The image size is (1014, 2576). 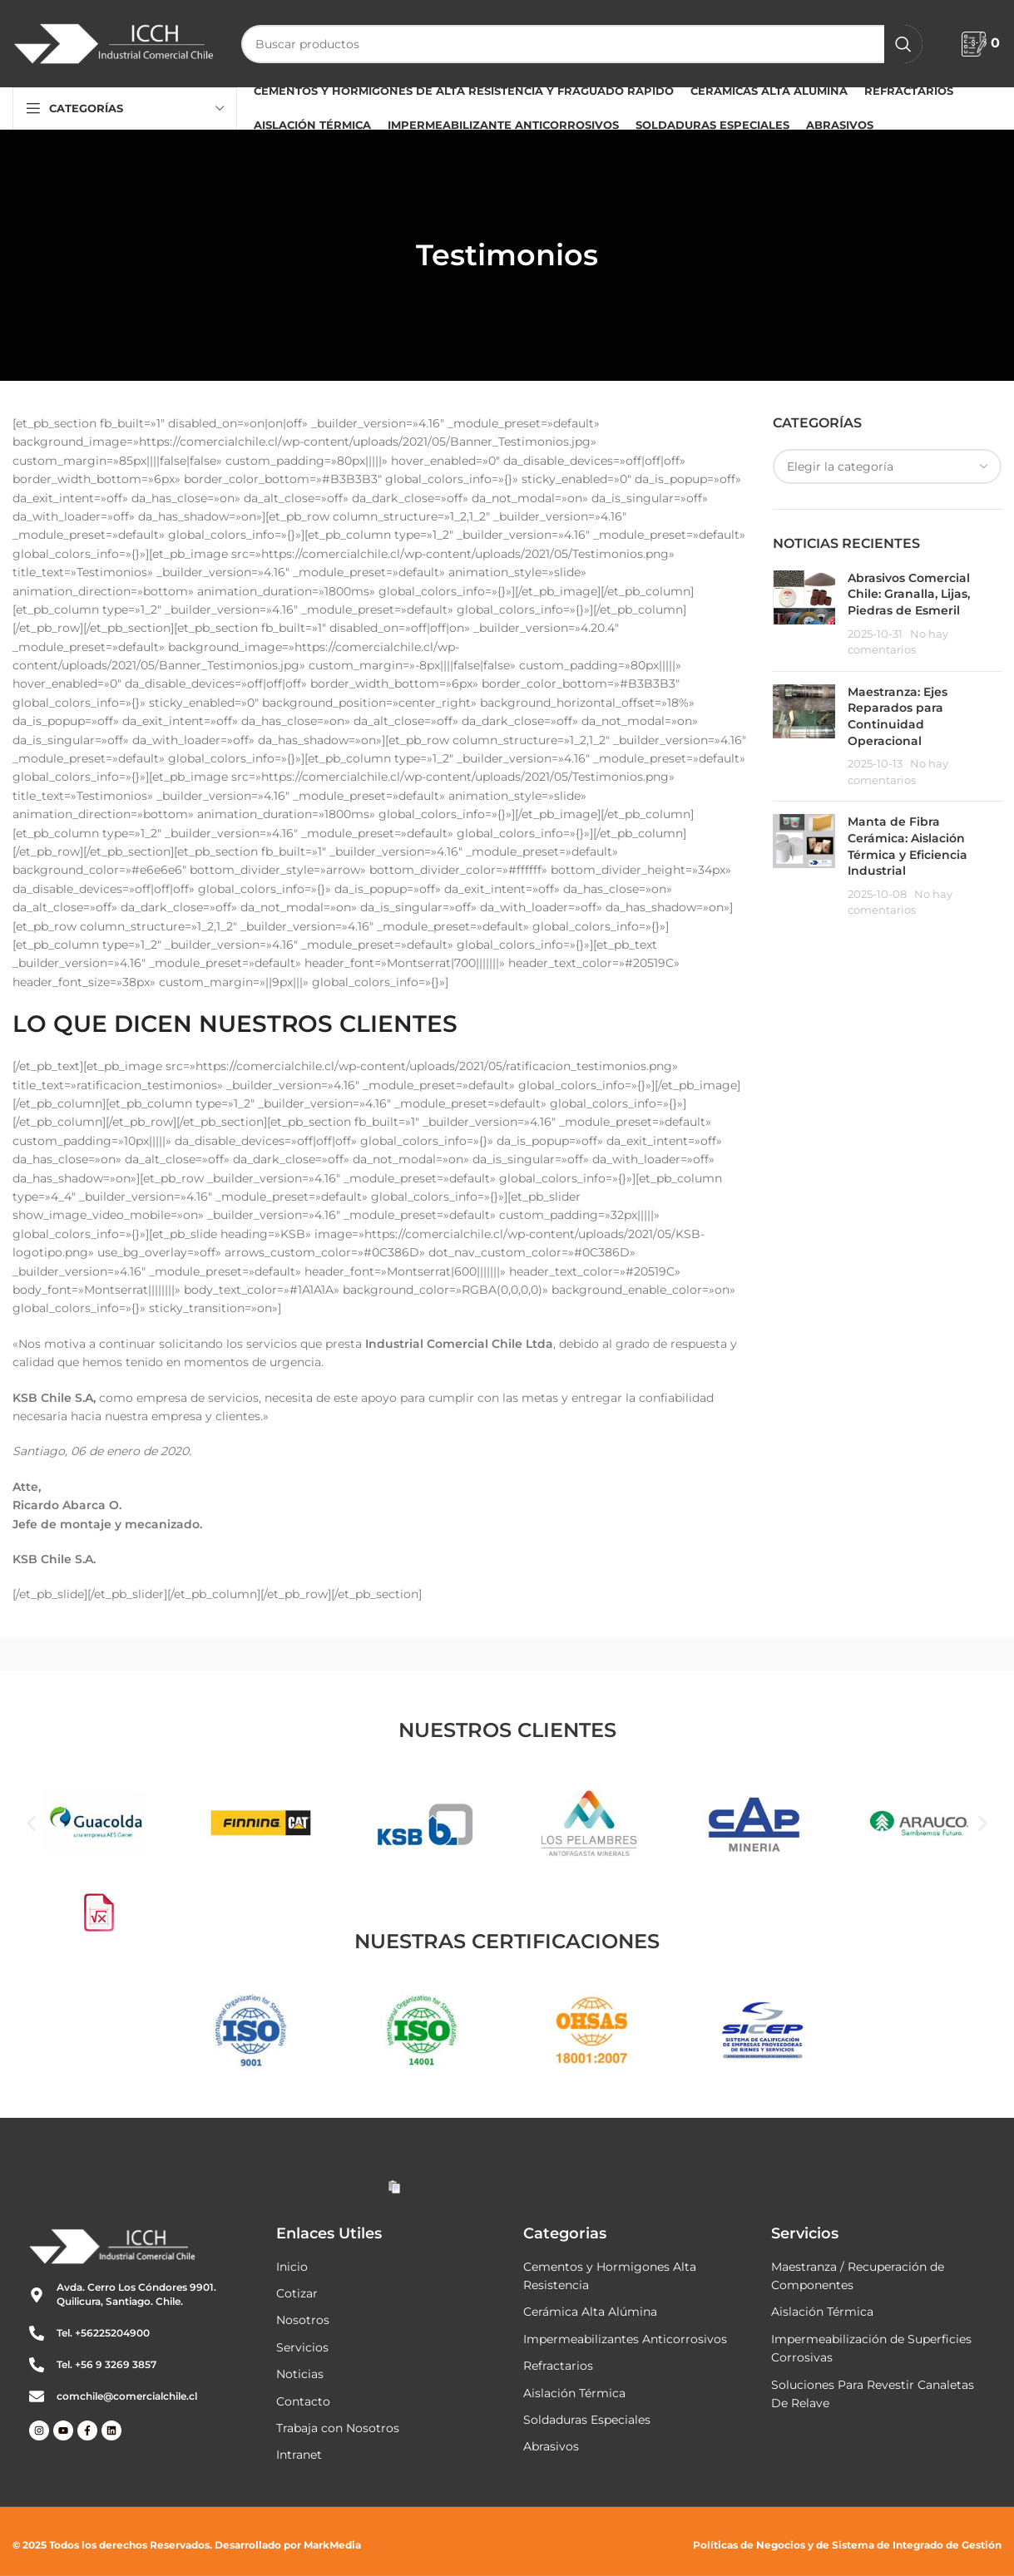 I want to click on open an opendocument formula template file, so click(x=99, y=1912).